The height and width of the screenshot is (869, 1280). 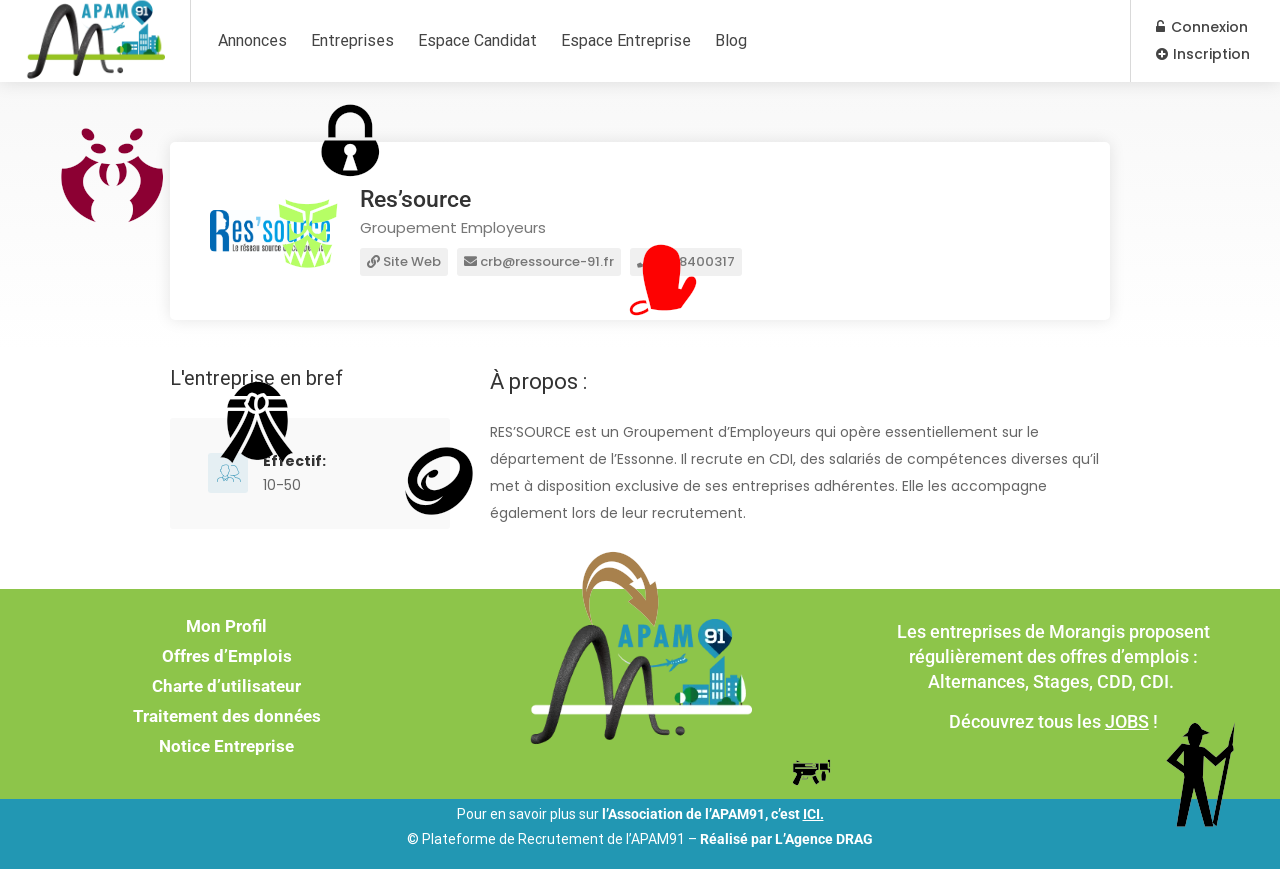 What do you see at coordinates (112, 174) in the screenshot?
I see `insect or creature type indicator in a game interface` at bounding box center [112, 174].